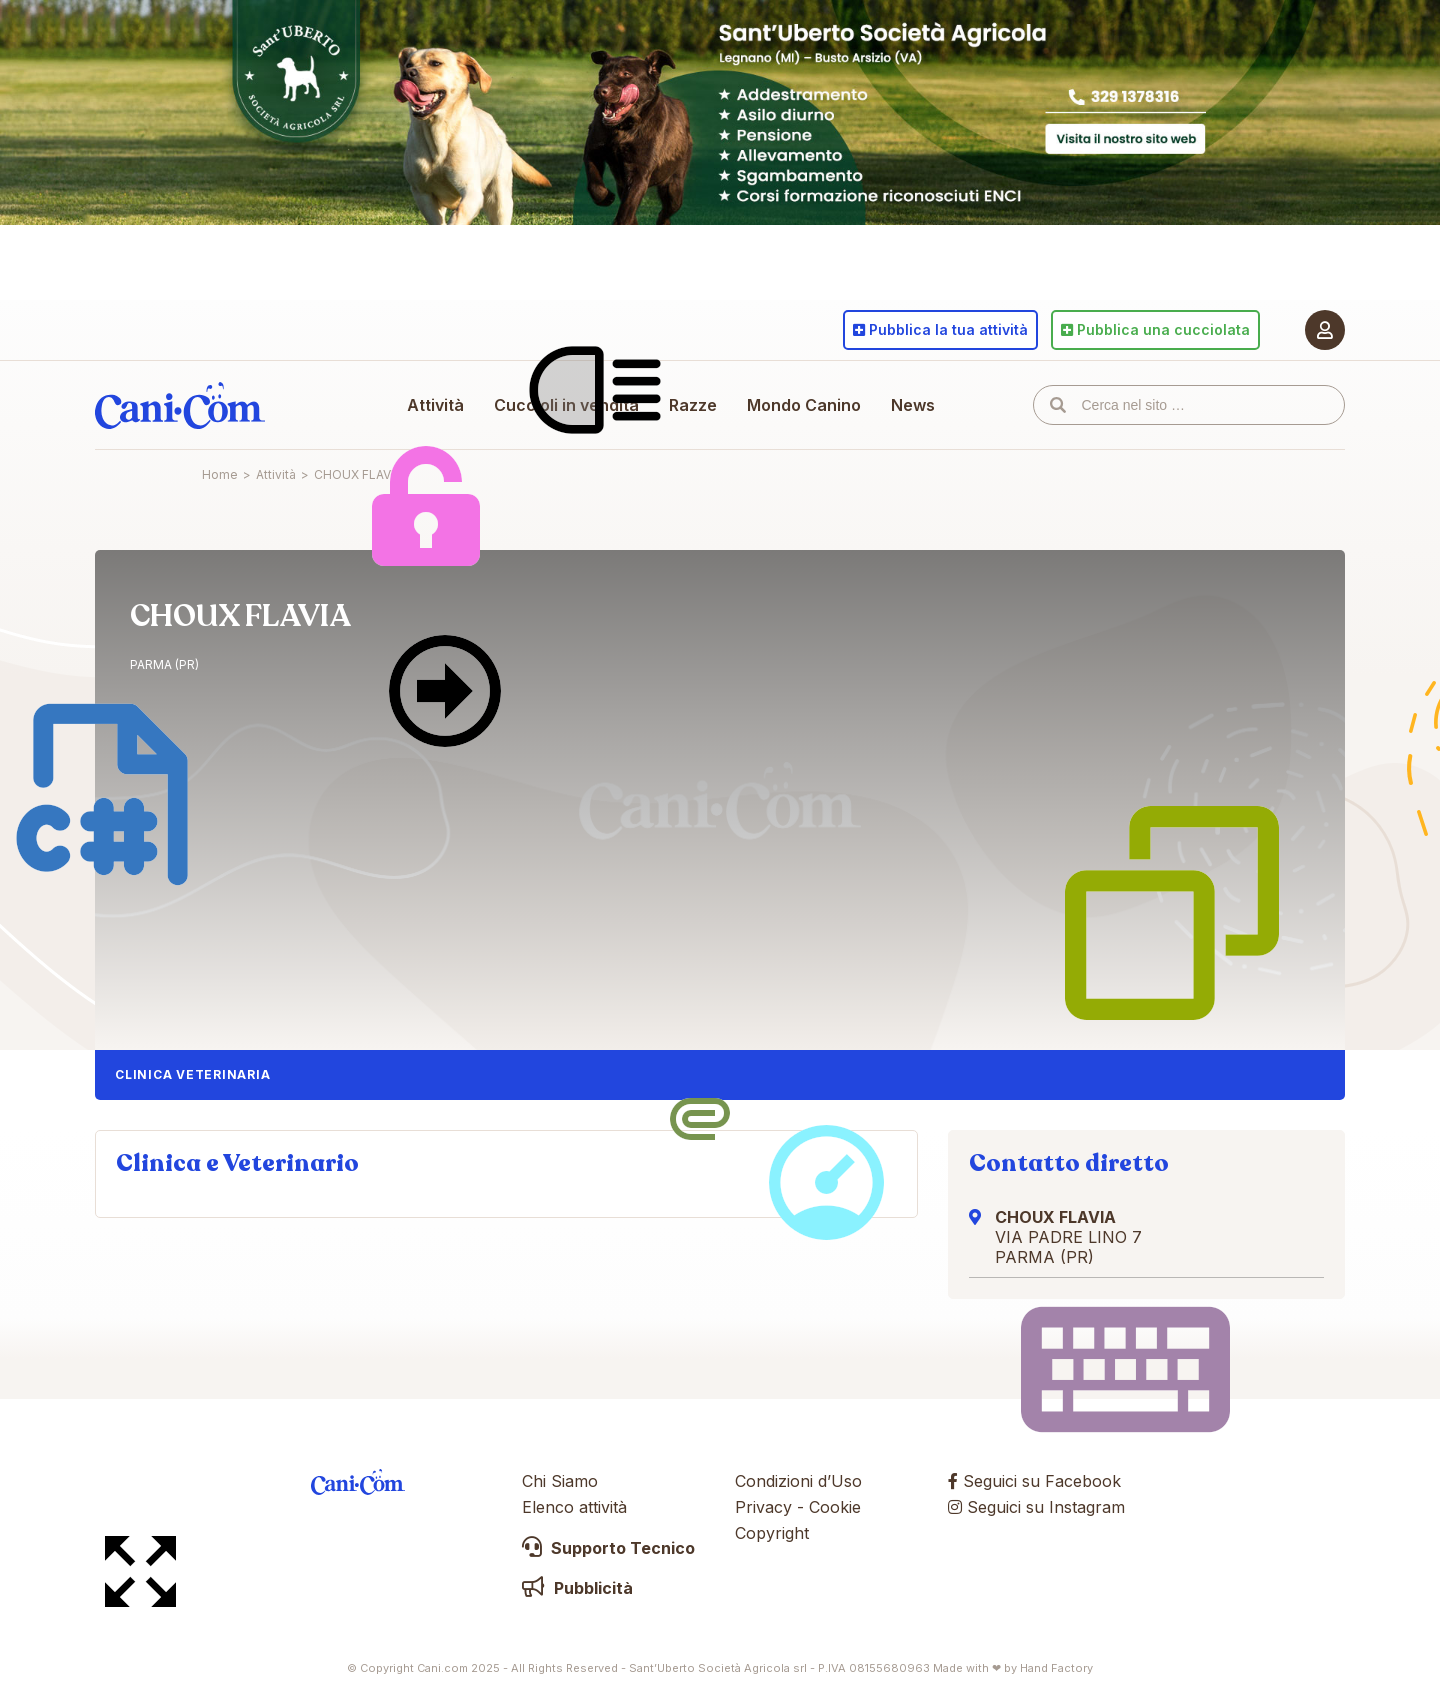  Describe the element at coordinates (595, 390) in the screenshot. I see `toggle vehicle headlights on/off` at that location.